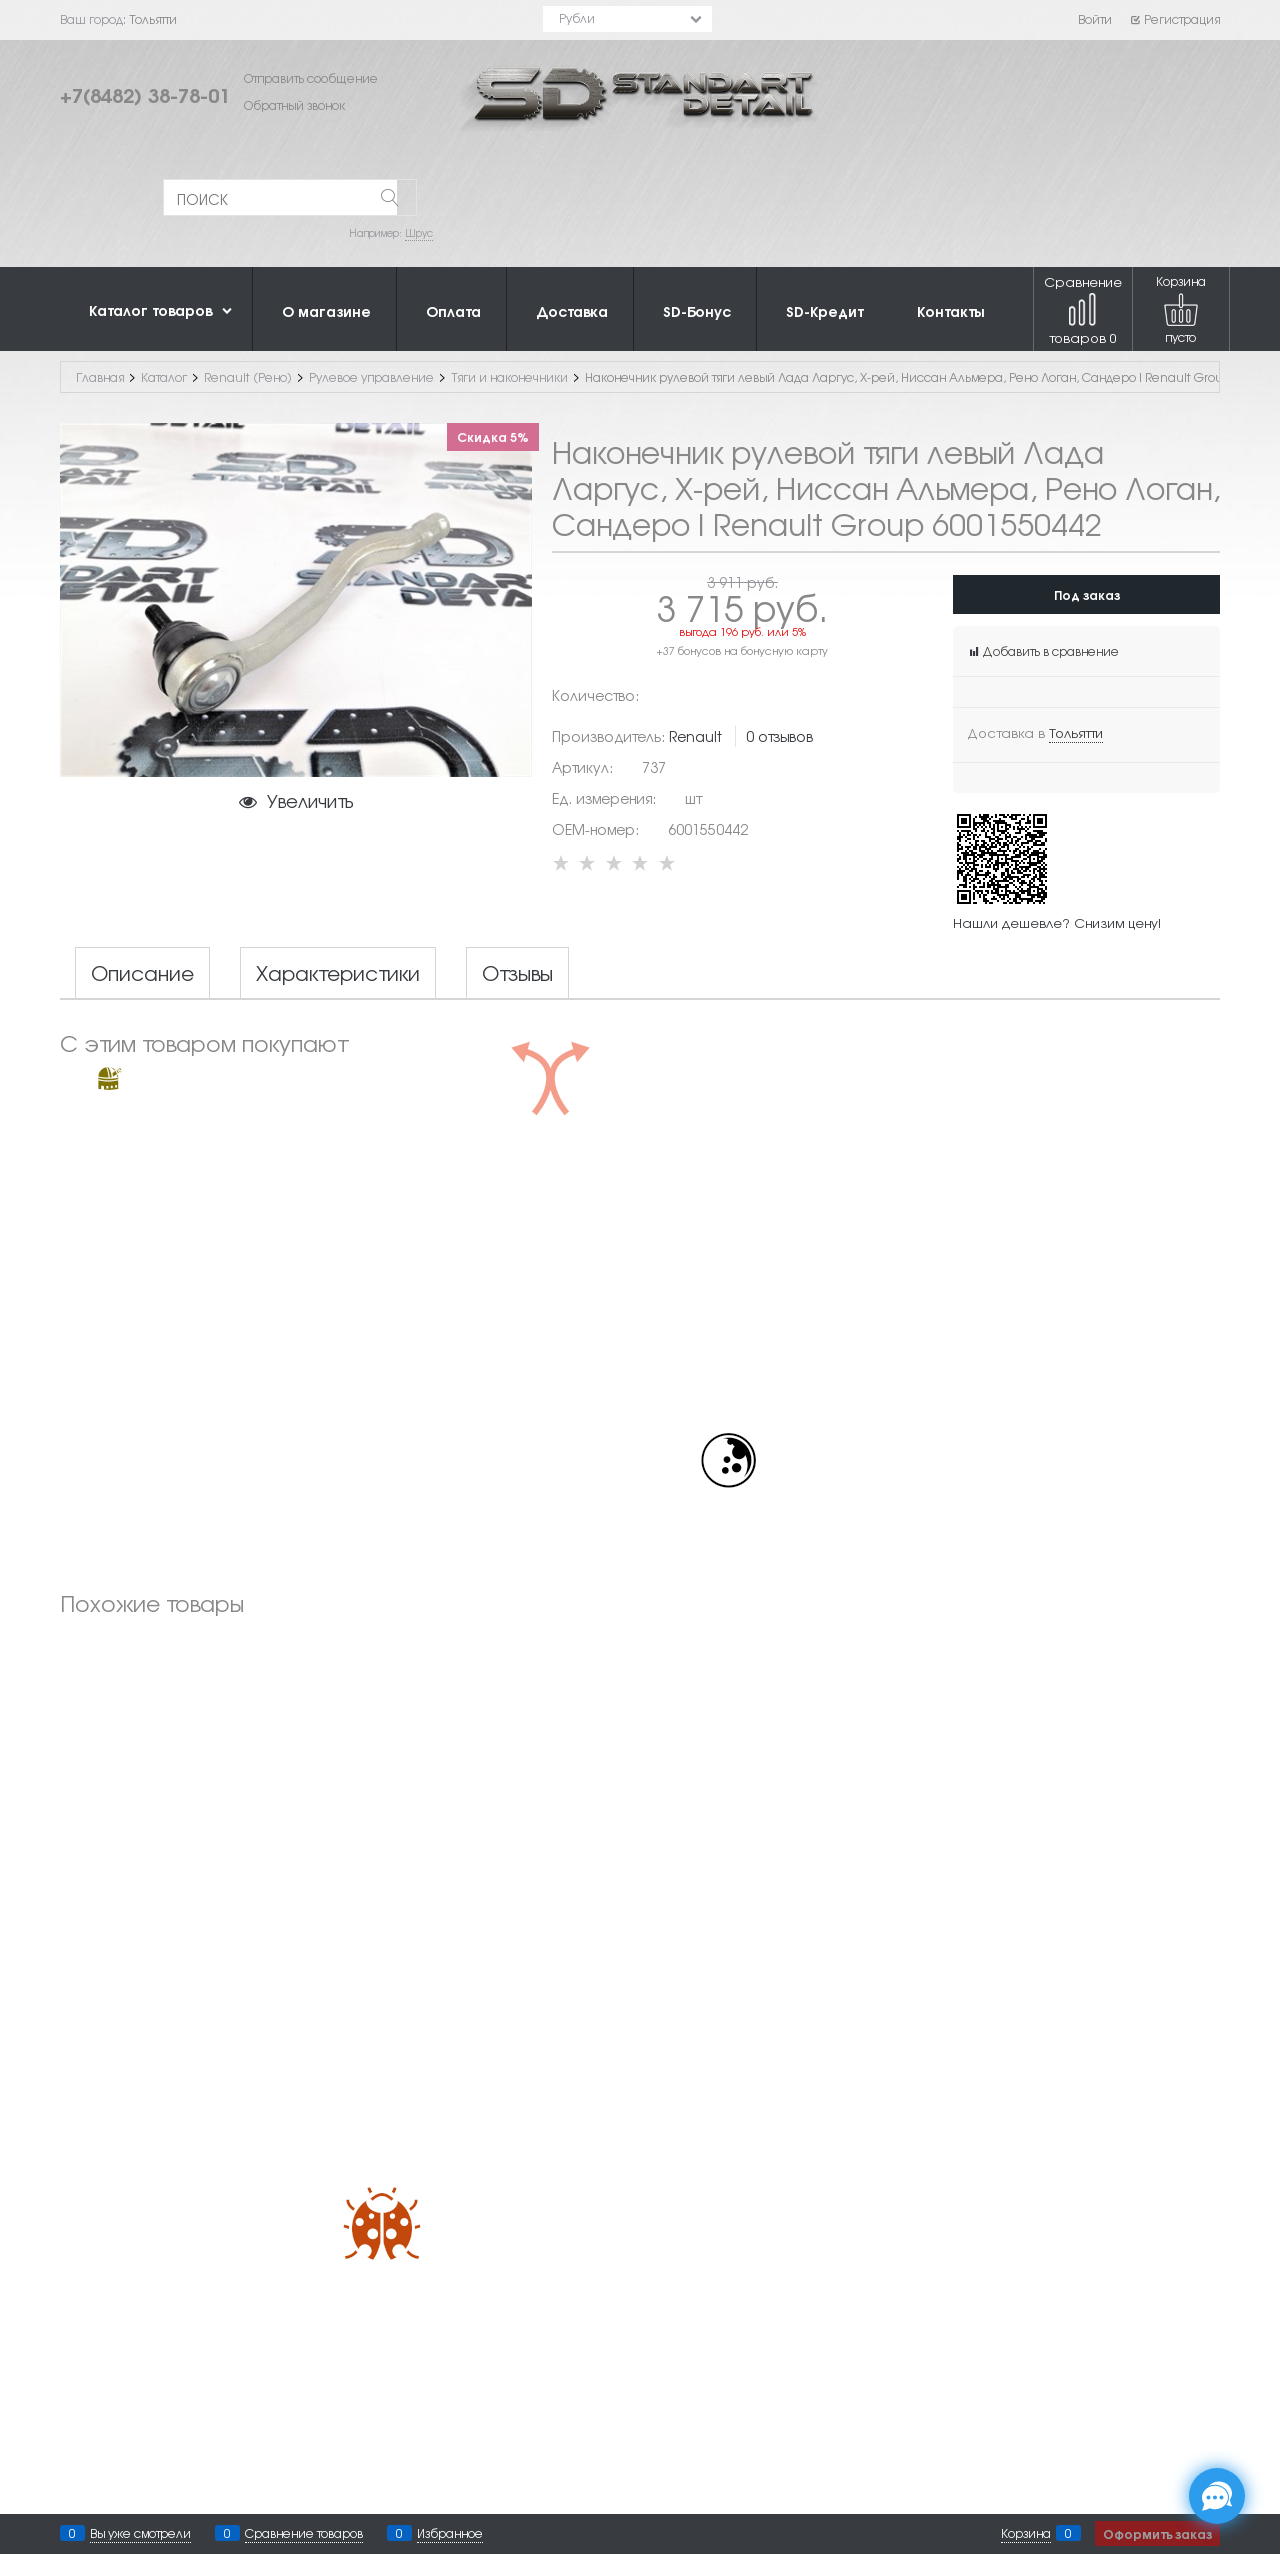  What do you see at coordinates (110, 1077) in the screenshot?
I see `access astronomy or stargazing features` at bounding box center [110, 1077].